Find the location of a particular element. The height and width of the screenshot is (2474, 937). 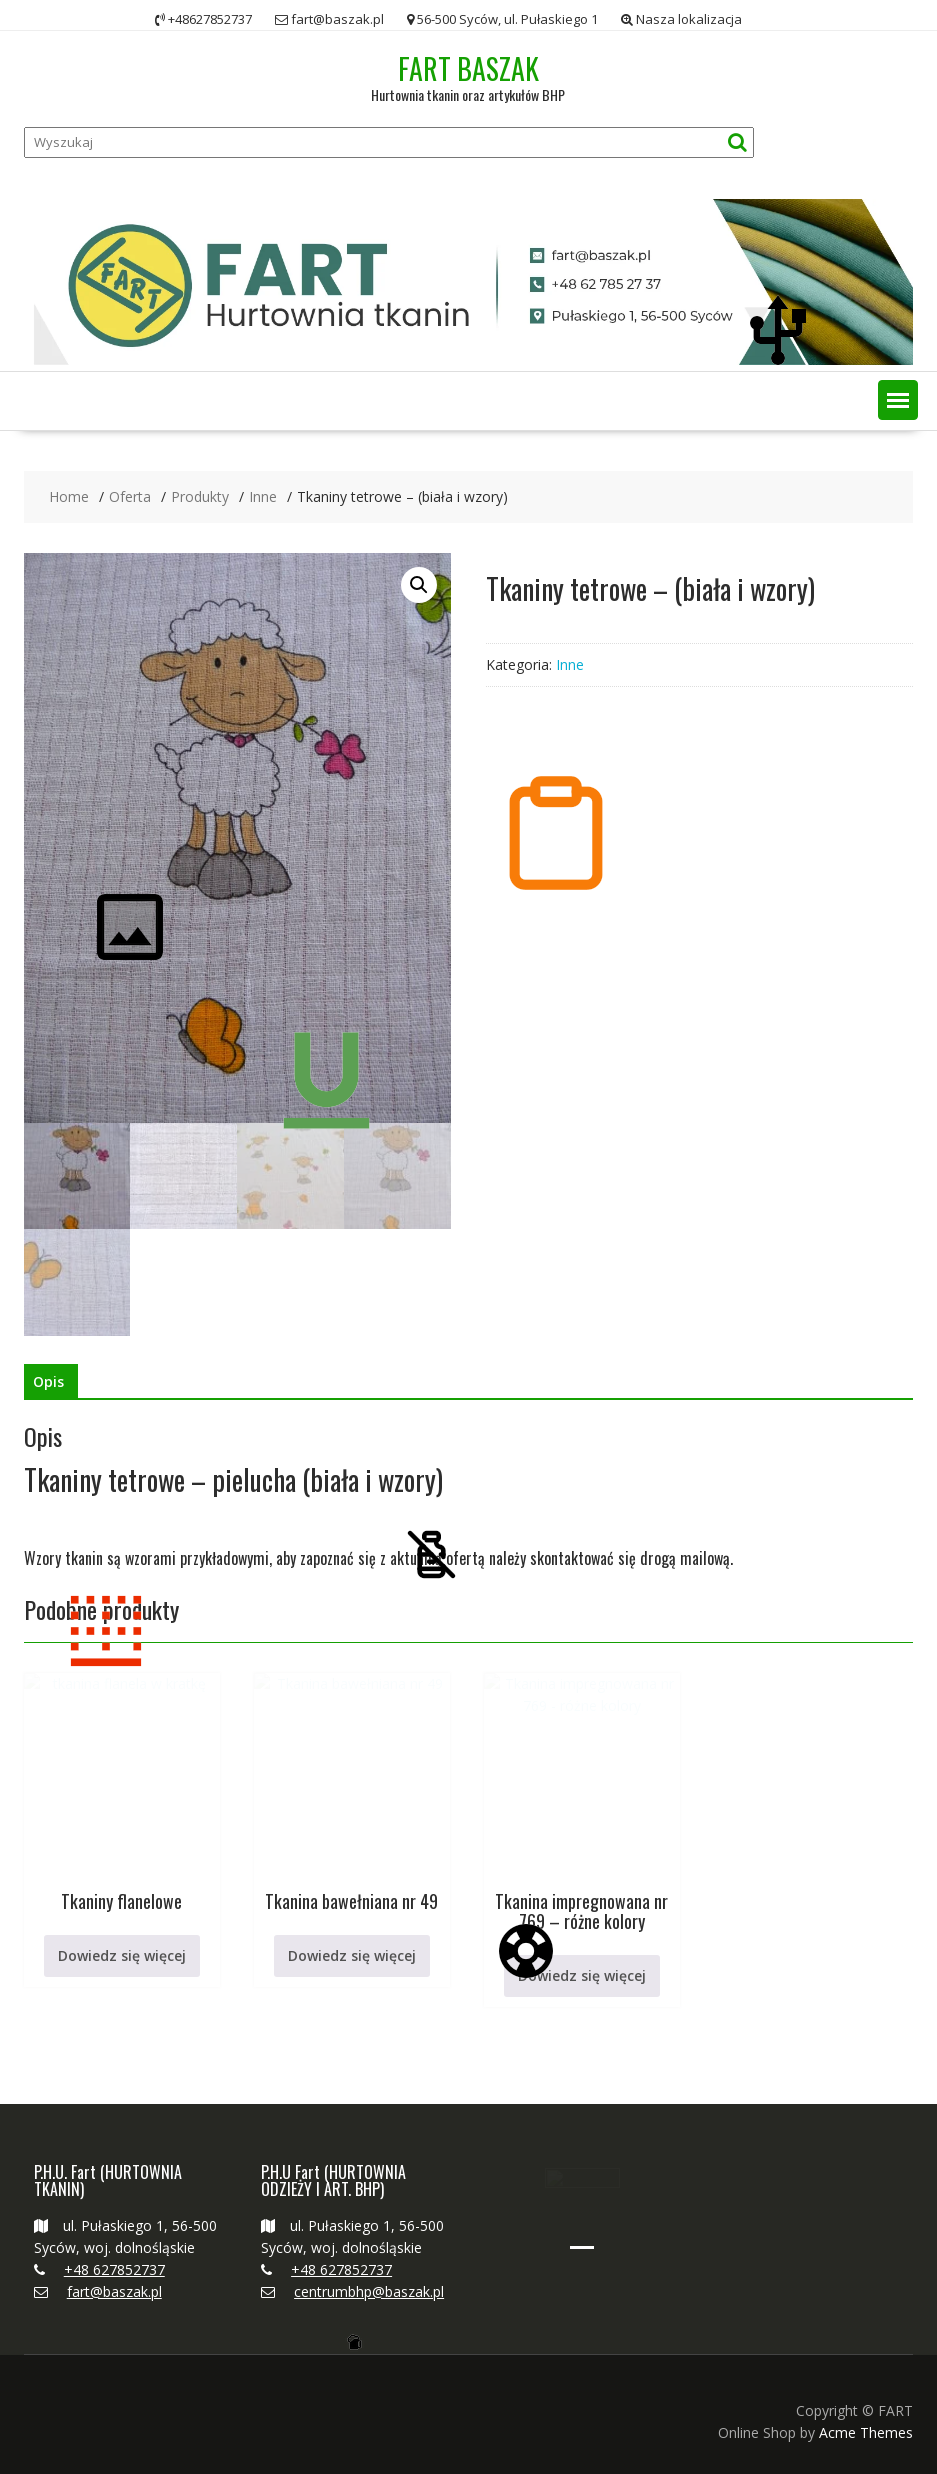

find nearby bars or pubs is located at coordinates (354, 2342).